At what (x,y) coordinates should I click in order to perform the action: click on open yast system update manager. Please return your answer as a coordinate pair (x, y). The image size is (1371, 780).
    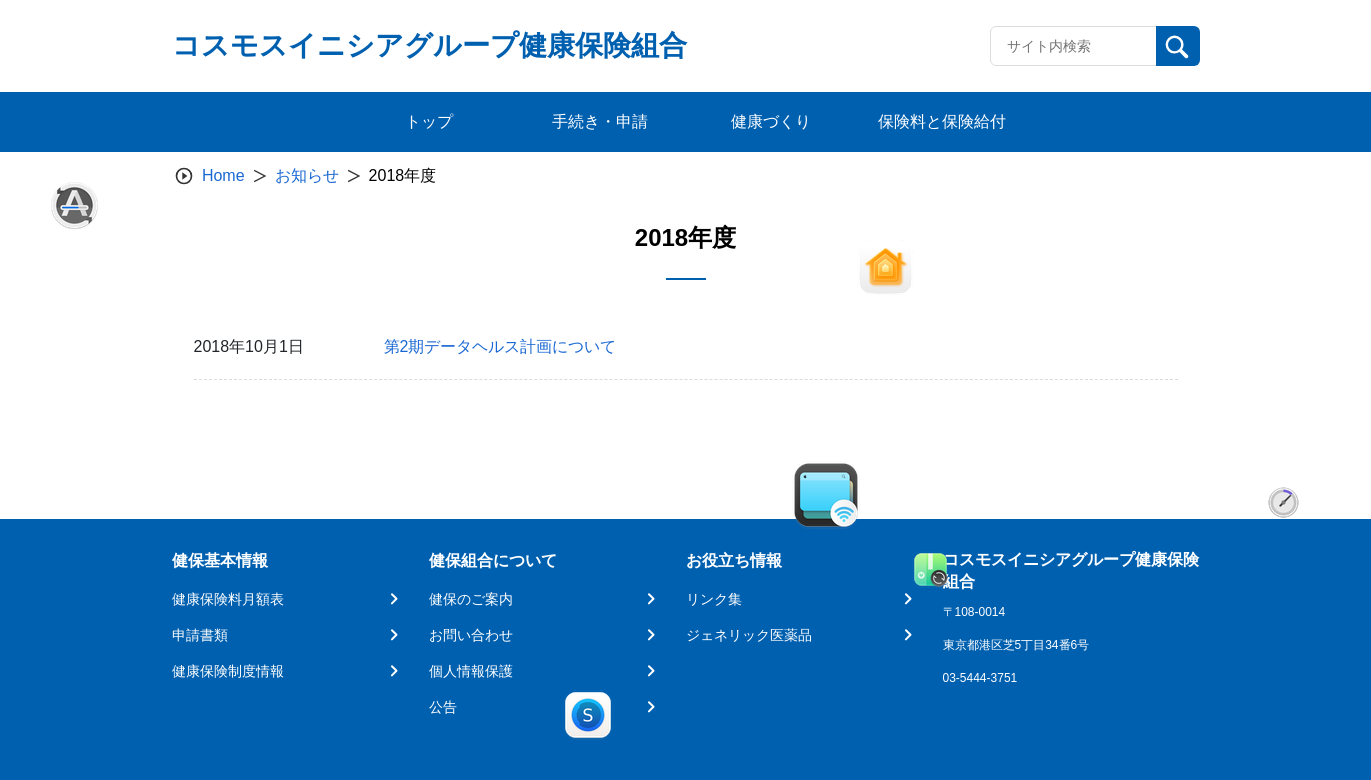
    Looking at the image, I should click on (930, 569).